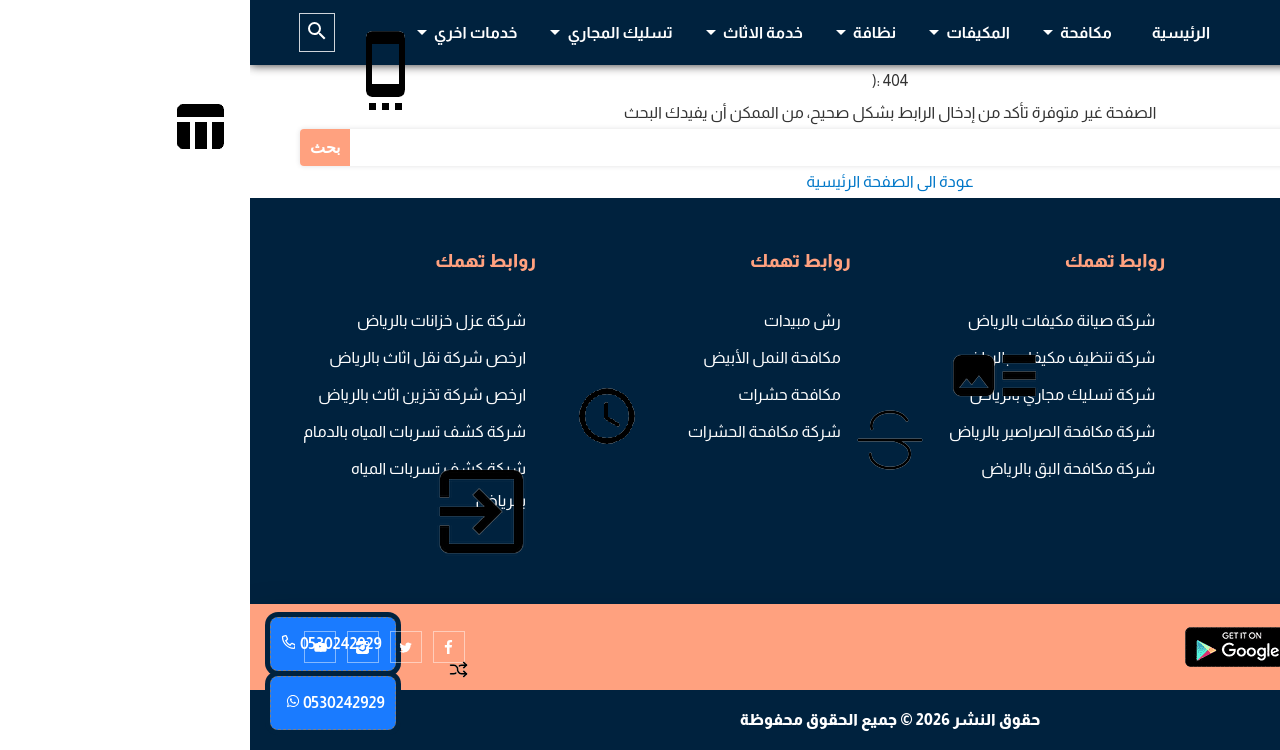 Image resolution: width=1280 pixels, height=750 pixels. Describe the element at coordinates (385, 70) in the screenshot. I see `access mobile device settings` at that location.